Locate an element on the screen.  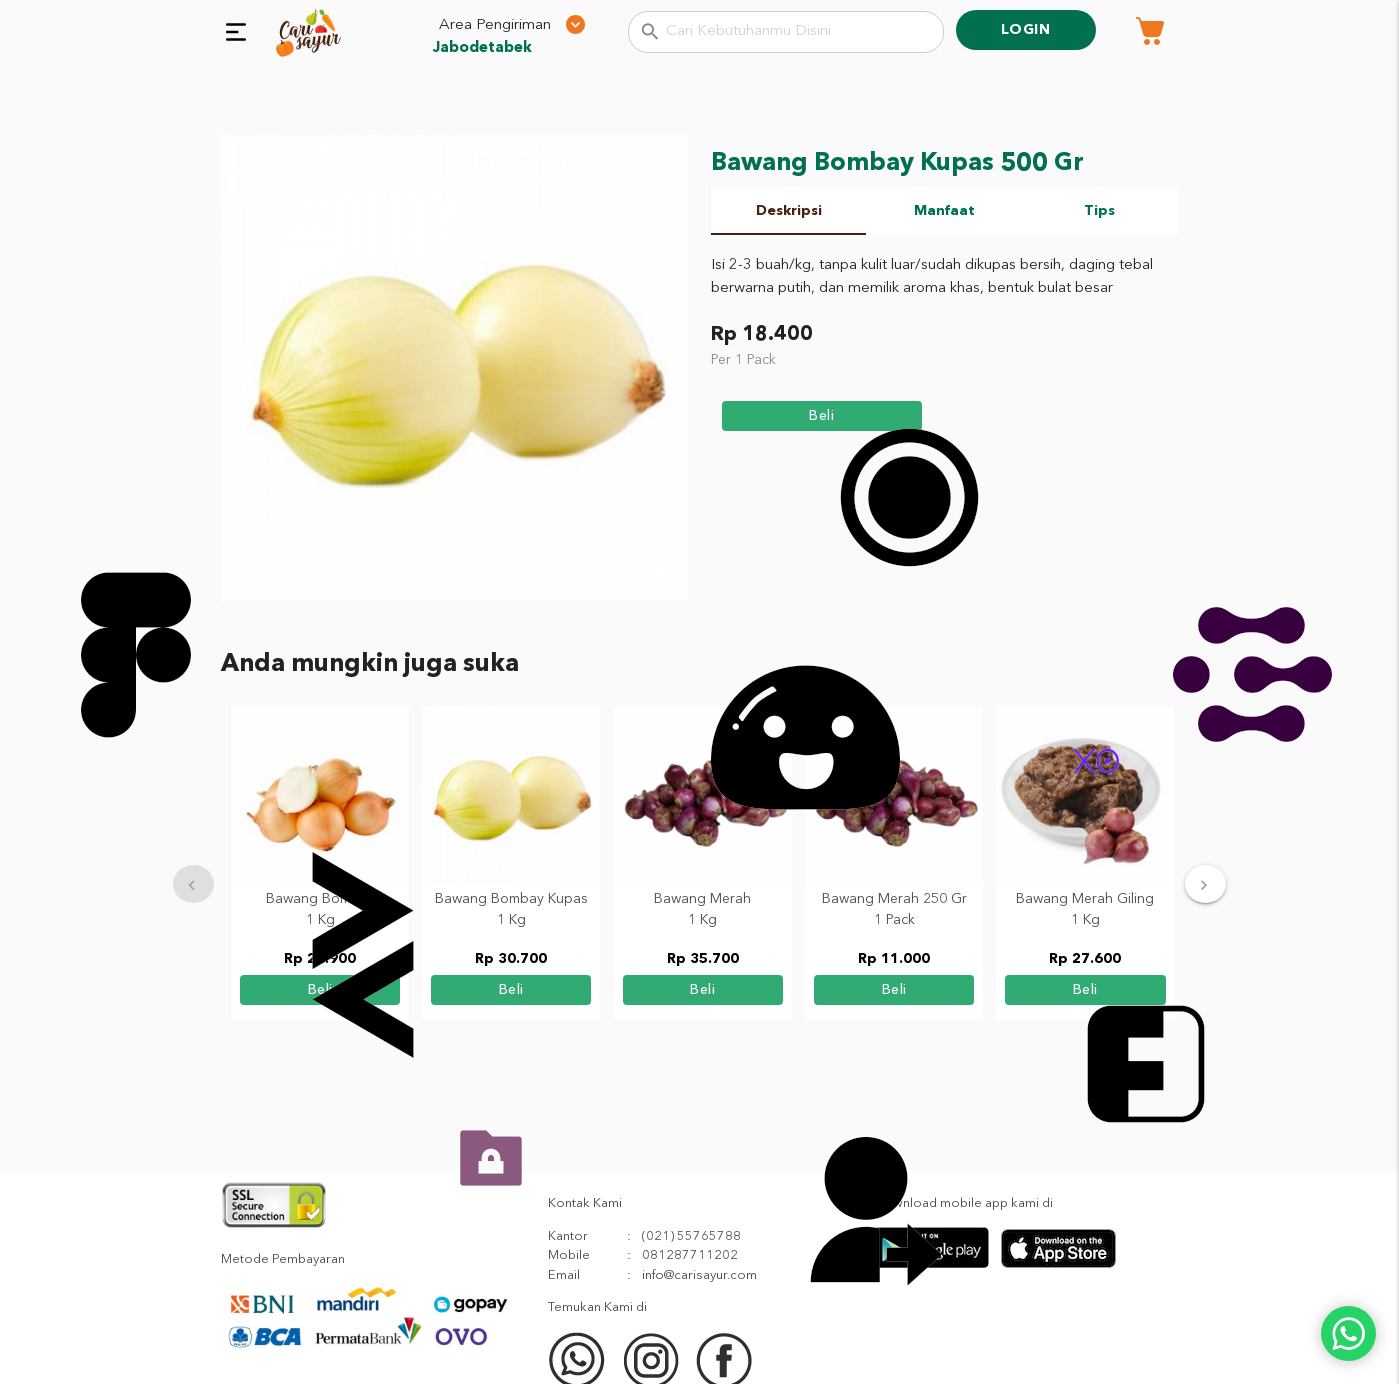
indicates loading or processing in progress is located at coordinates (909, 497).